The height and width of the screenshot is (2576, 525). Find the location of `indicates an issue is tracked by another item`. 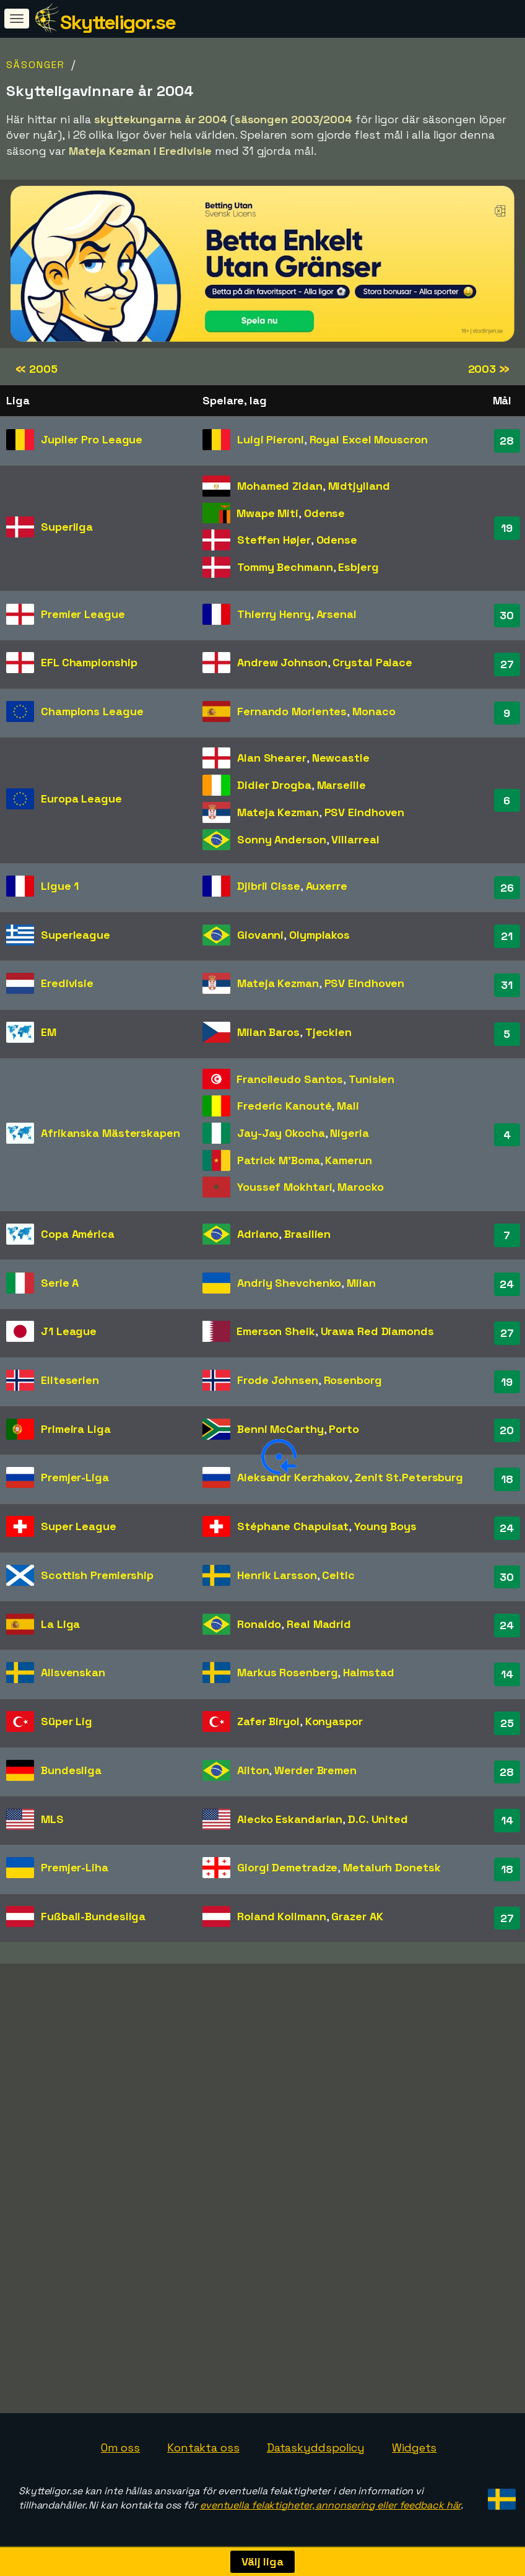

indicates an issue is tracked by another item is located at coordinates (279, 1456).